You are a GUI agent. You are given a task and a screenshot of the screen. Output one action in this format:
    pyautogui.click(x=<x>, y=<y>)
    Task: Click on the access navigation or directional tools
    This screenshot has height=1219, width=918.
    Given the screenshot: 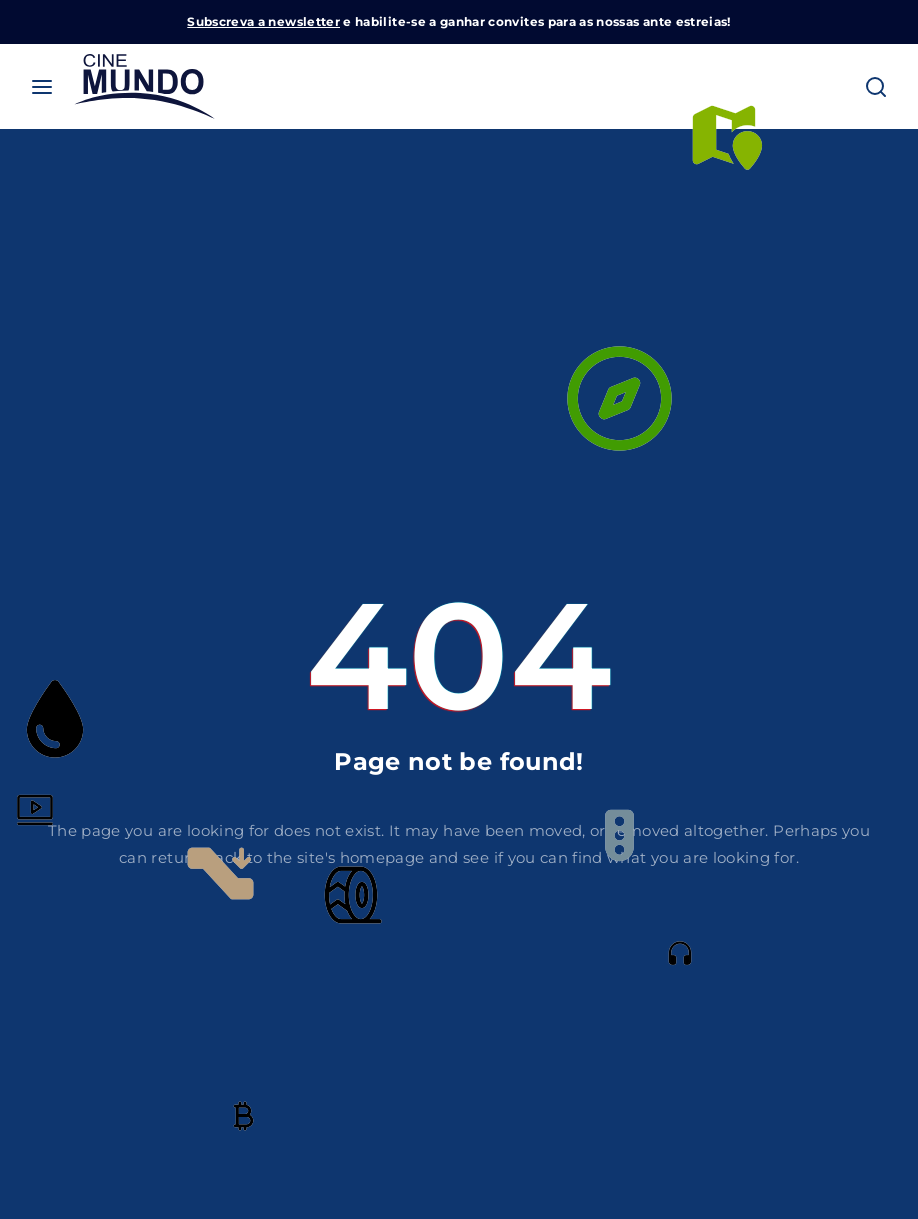 What is the action you would take?
    pyautogui.click(x=619, y=398)
    